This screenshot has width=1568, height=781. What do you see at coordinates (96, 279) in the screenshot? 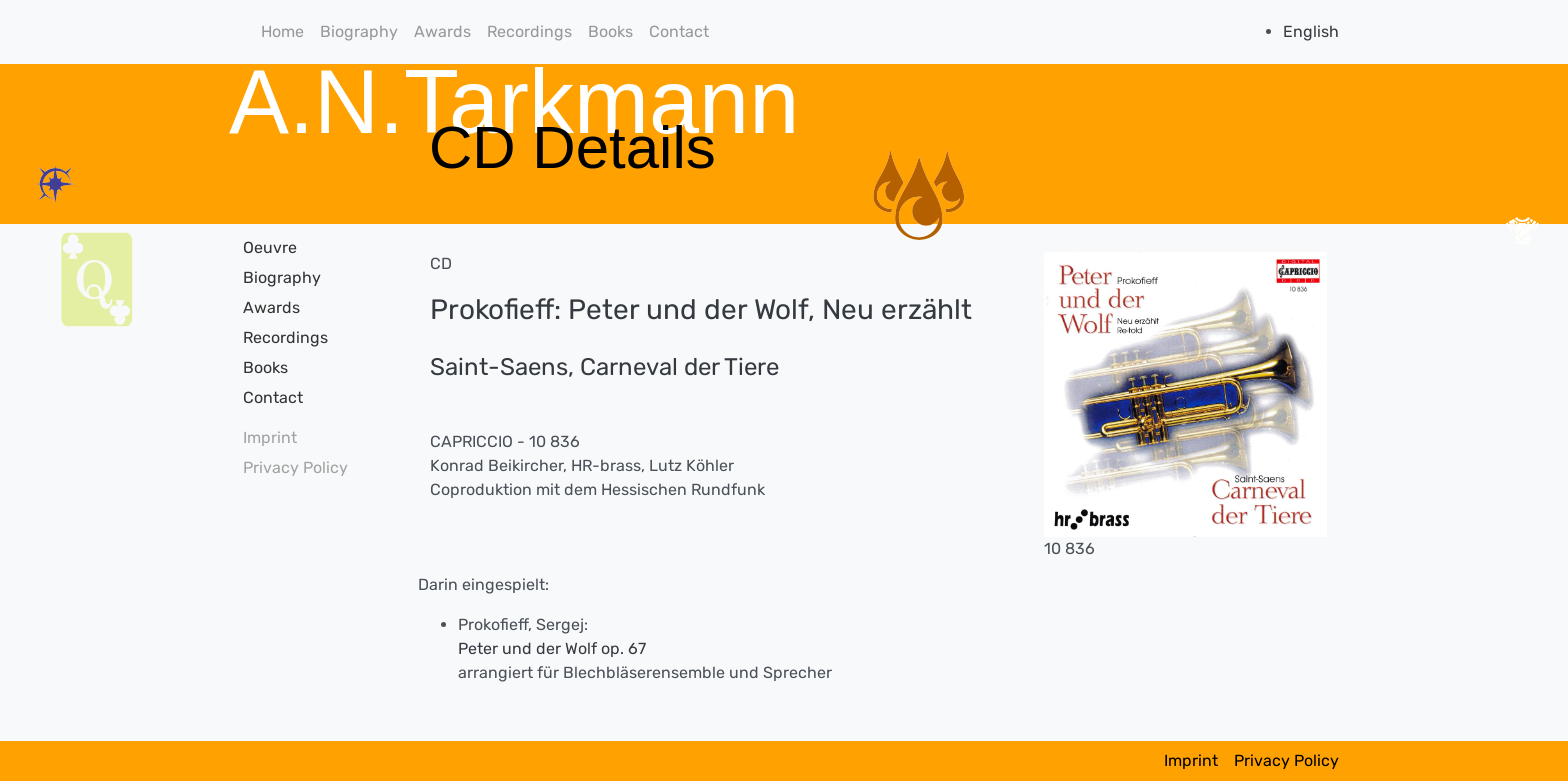
I see `queen of clubs playing card` at bounding box center [96, 279].